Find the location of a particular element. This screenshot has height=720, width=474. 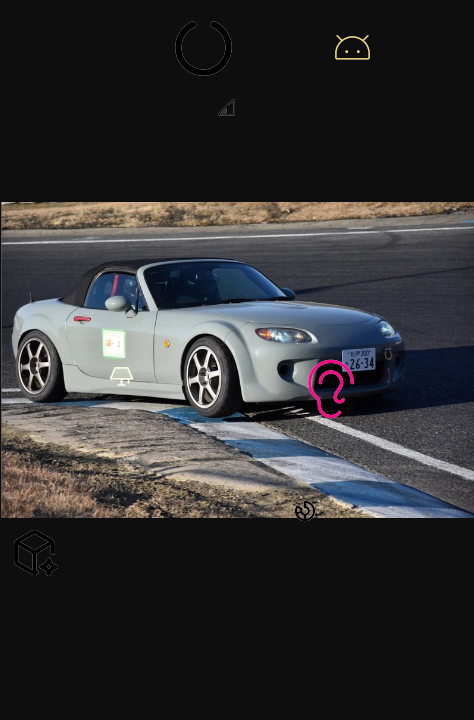

indicates medium cellular signal strength is located at coordinates (228, 108).